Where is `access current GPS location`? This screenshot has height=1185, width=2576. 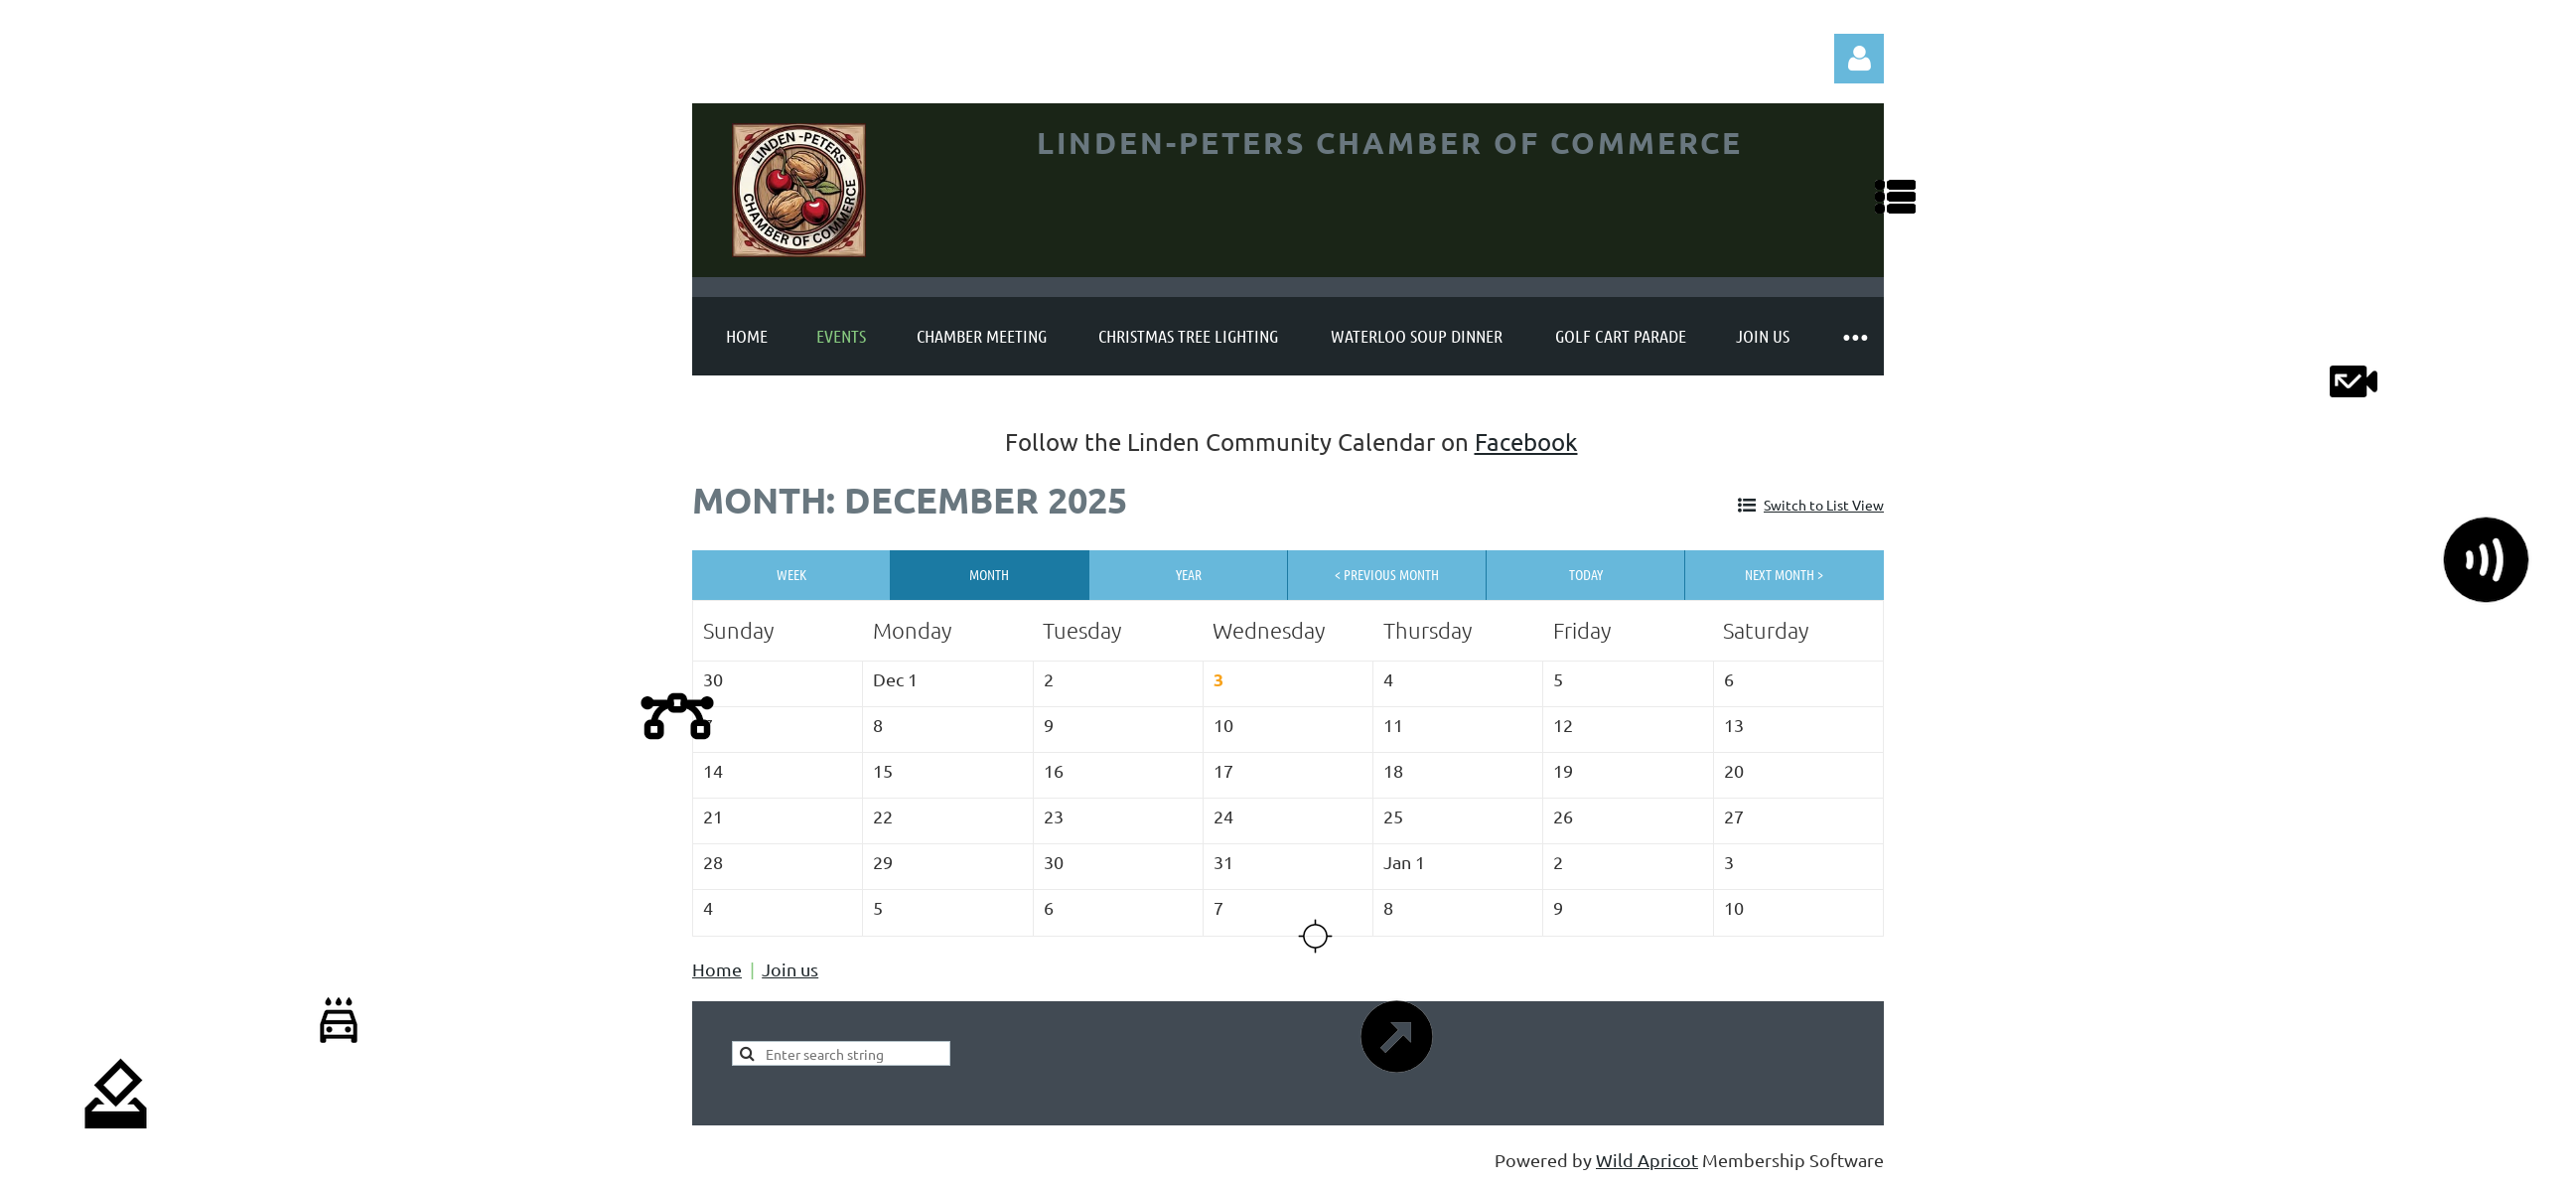 access current GPS location is located at coordinates (1315, 936).